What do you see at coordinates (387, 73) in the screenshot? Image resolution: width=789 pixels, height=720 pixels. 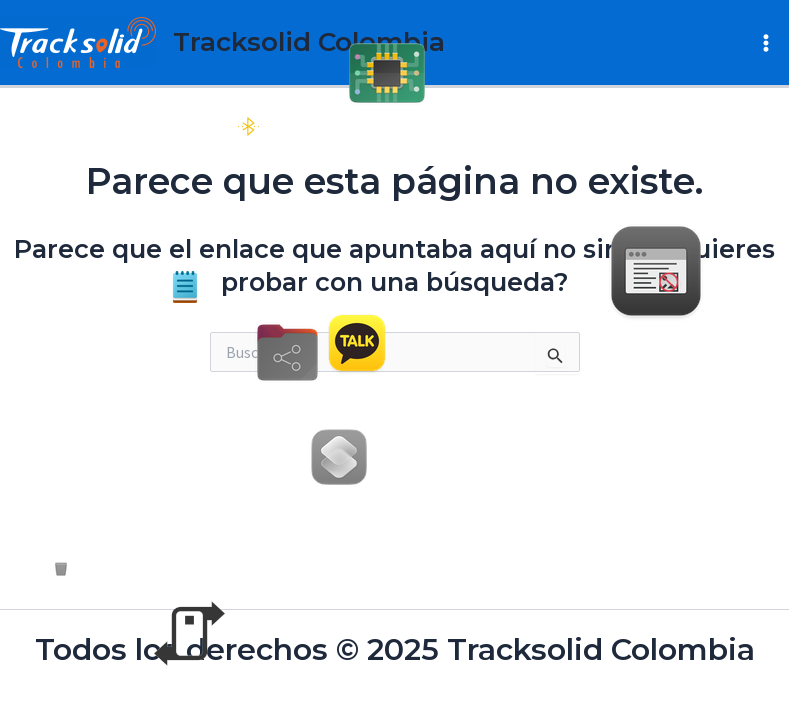 I see `open cpu-x system information utility` at bounding box center [387, 73].